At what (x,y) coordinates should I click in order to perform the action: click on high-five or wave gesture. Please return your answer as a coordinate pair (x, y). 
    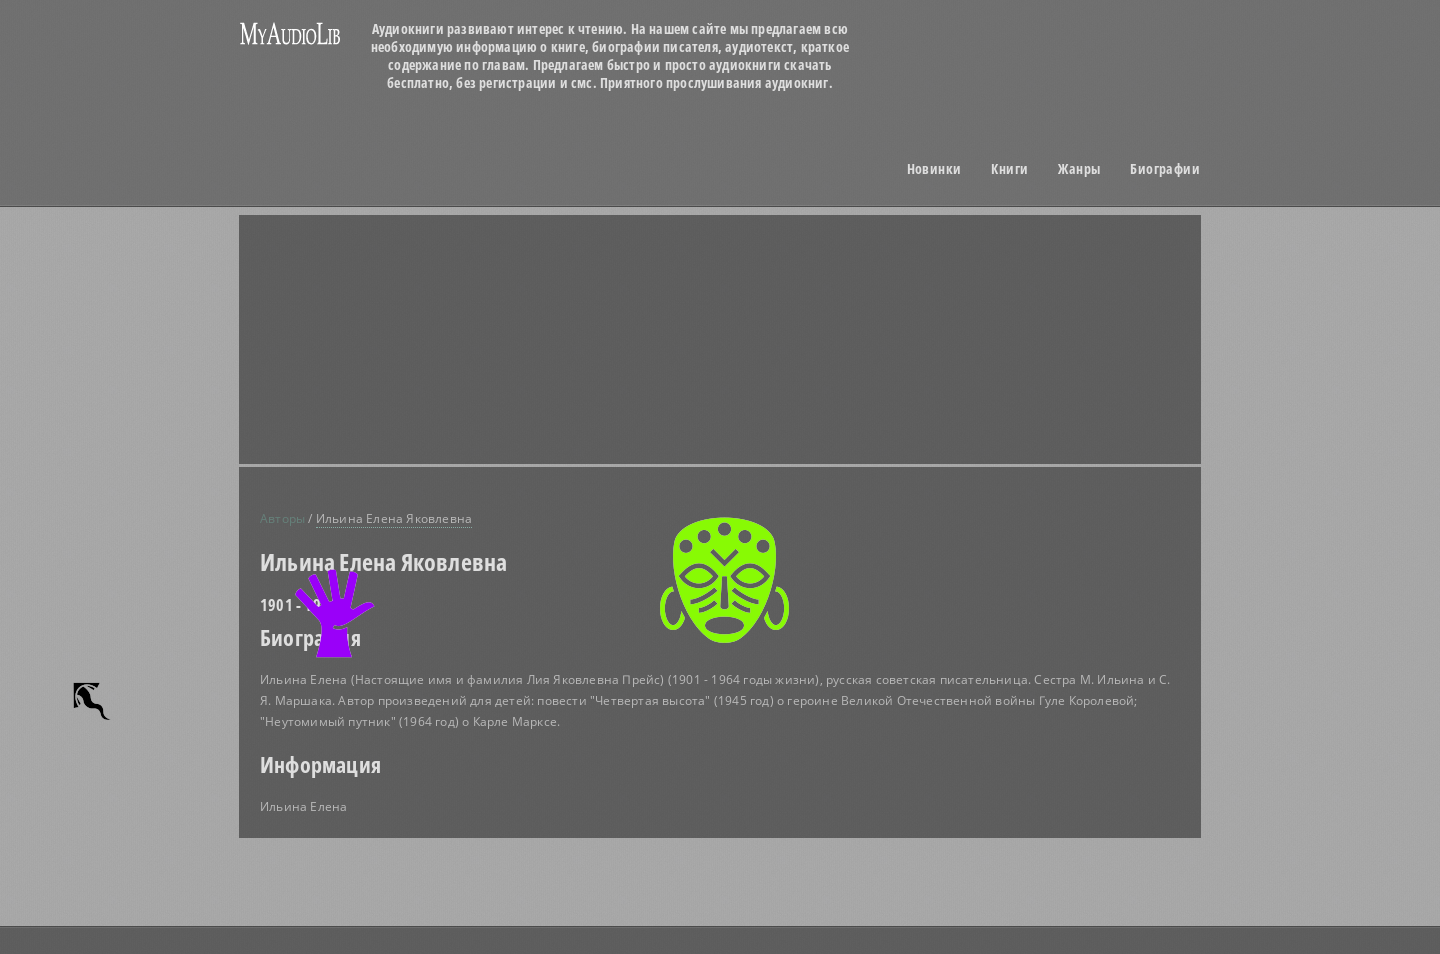
    Looking at the image, I should click on (333, 613).